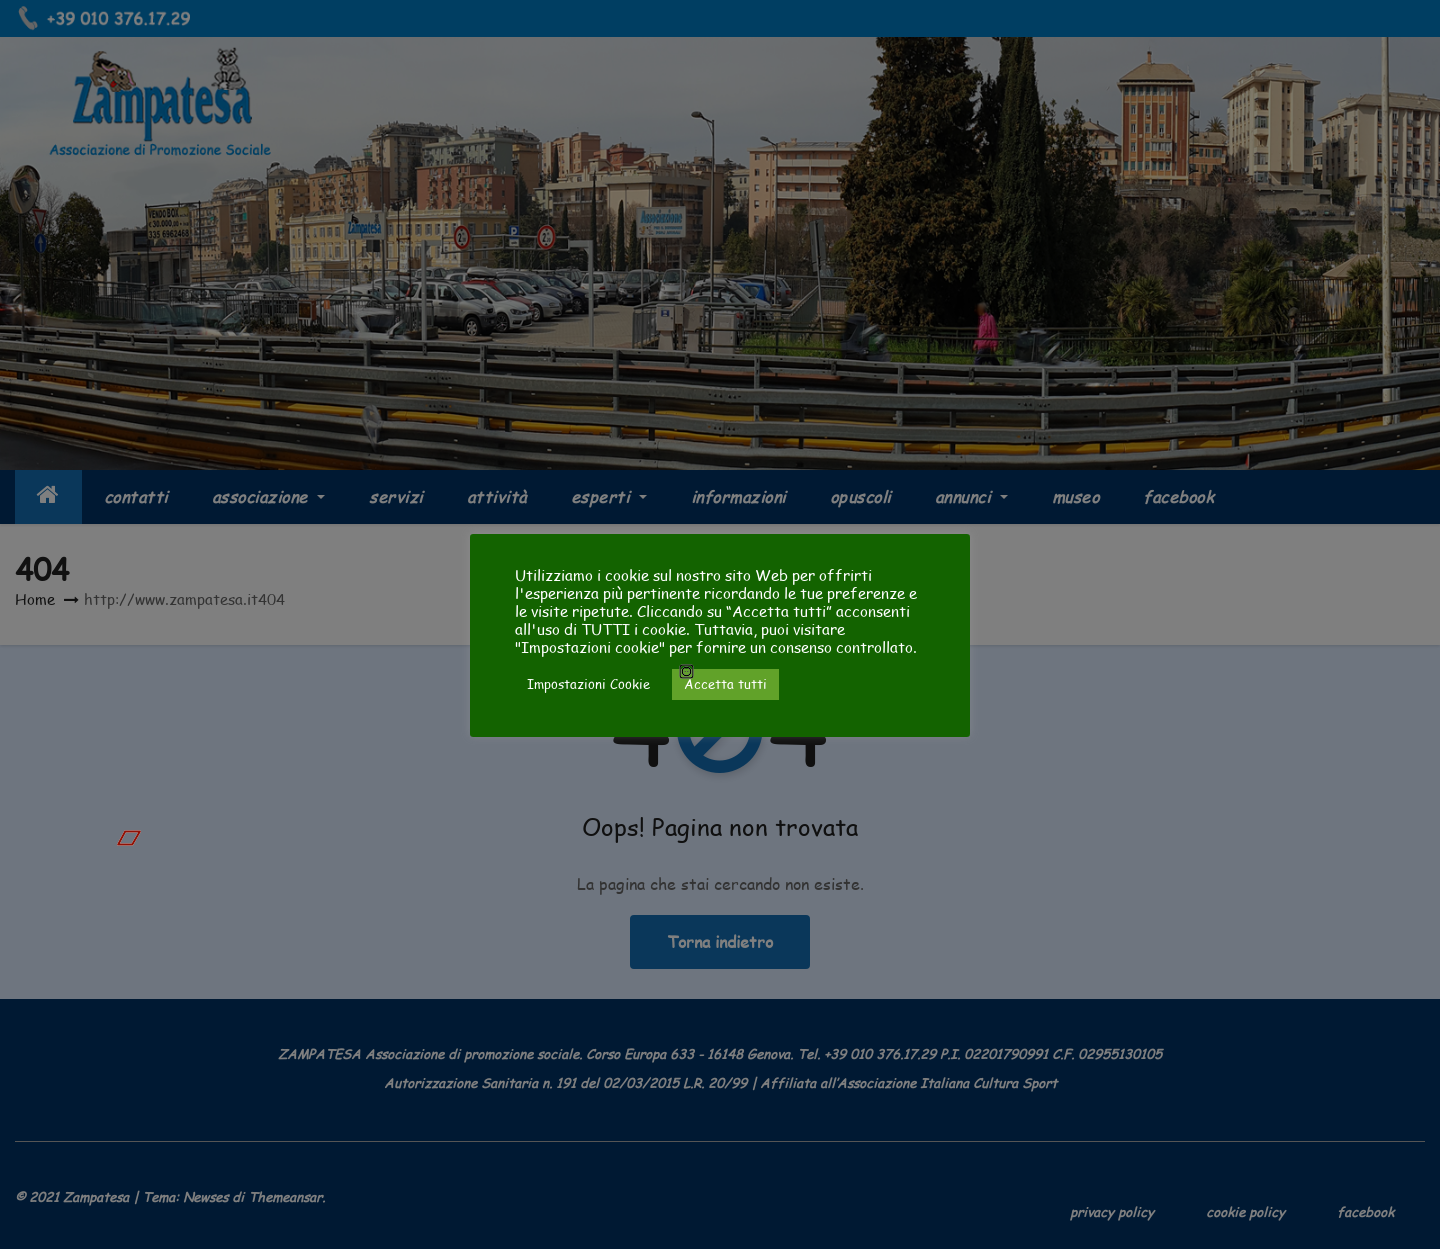 Image resolution: width=1440 pixels, height=1249 pixels. Describe the element at coordinates (129, 838) in the screenshot. I see `visit bandcamp profile or page` at that location.